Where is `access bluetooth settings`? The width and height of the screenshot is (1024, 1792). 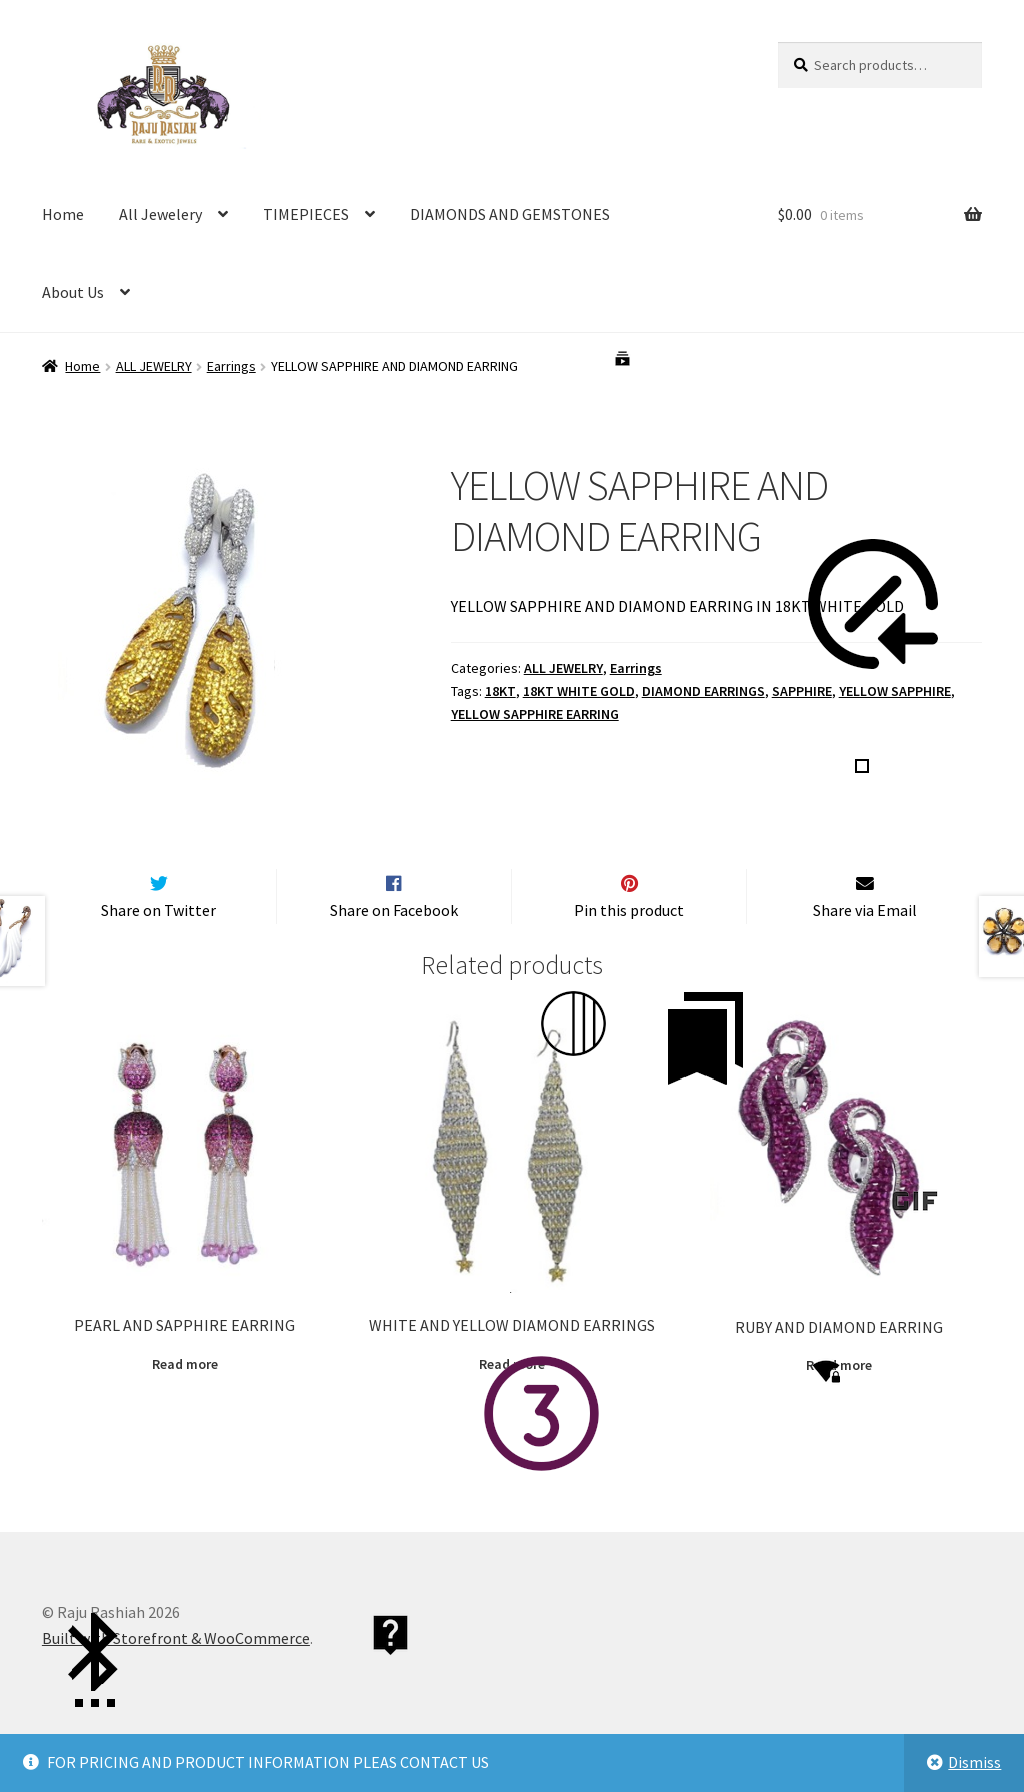 access bluetooth settings is located at coordinates (95, 1660).